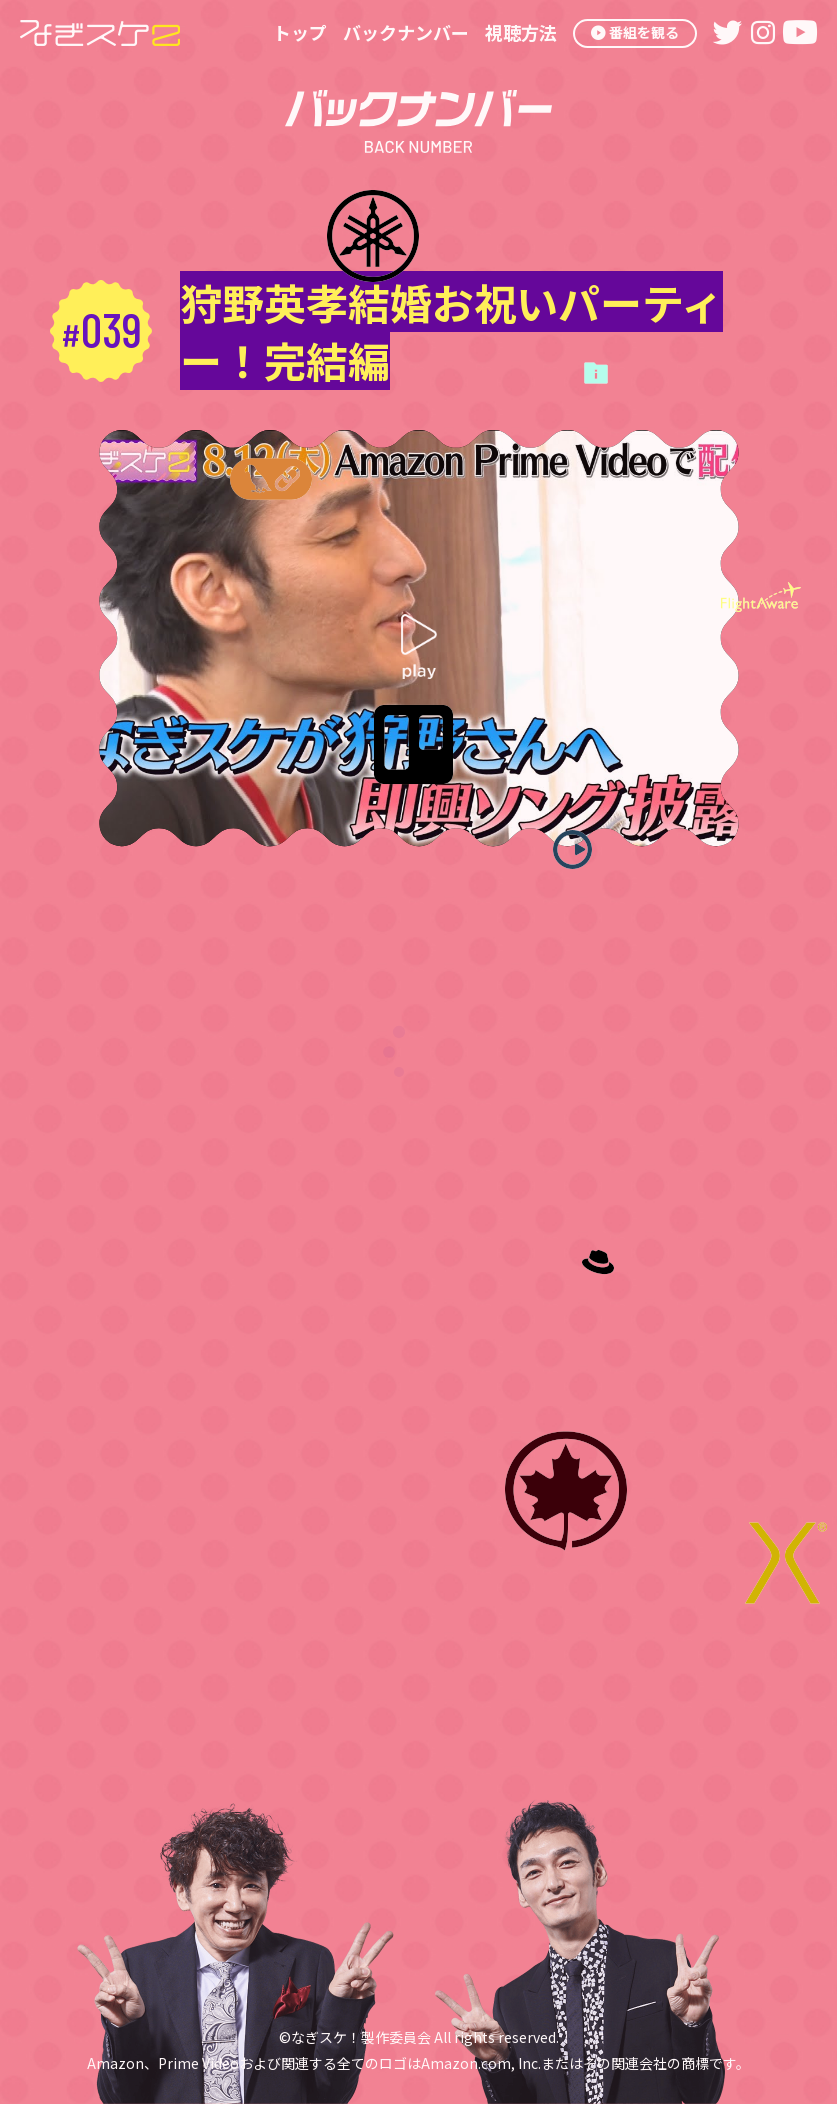 Image resolution: width=837 pixels, height=2104 pixels. What do you see at coordinates (598, 1262) in the screenshot?
I see `Red Hat company logo` at bounding box center [598, 1262].